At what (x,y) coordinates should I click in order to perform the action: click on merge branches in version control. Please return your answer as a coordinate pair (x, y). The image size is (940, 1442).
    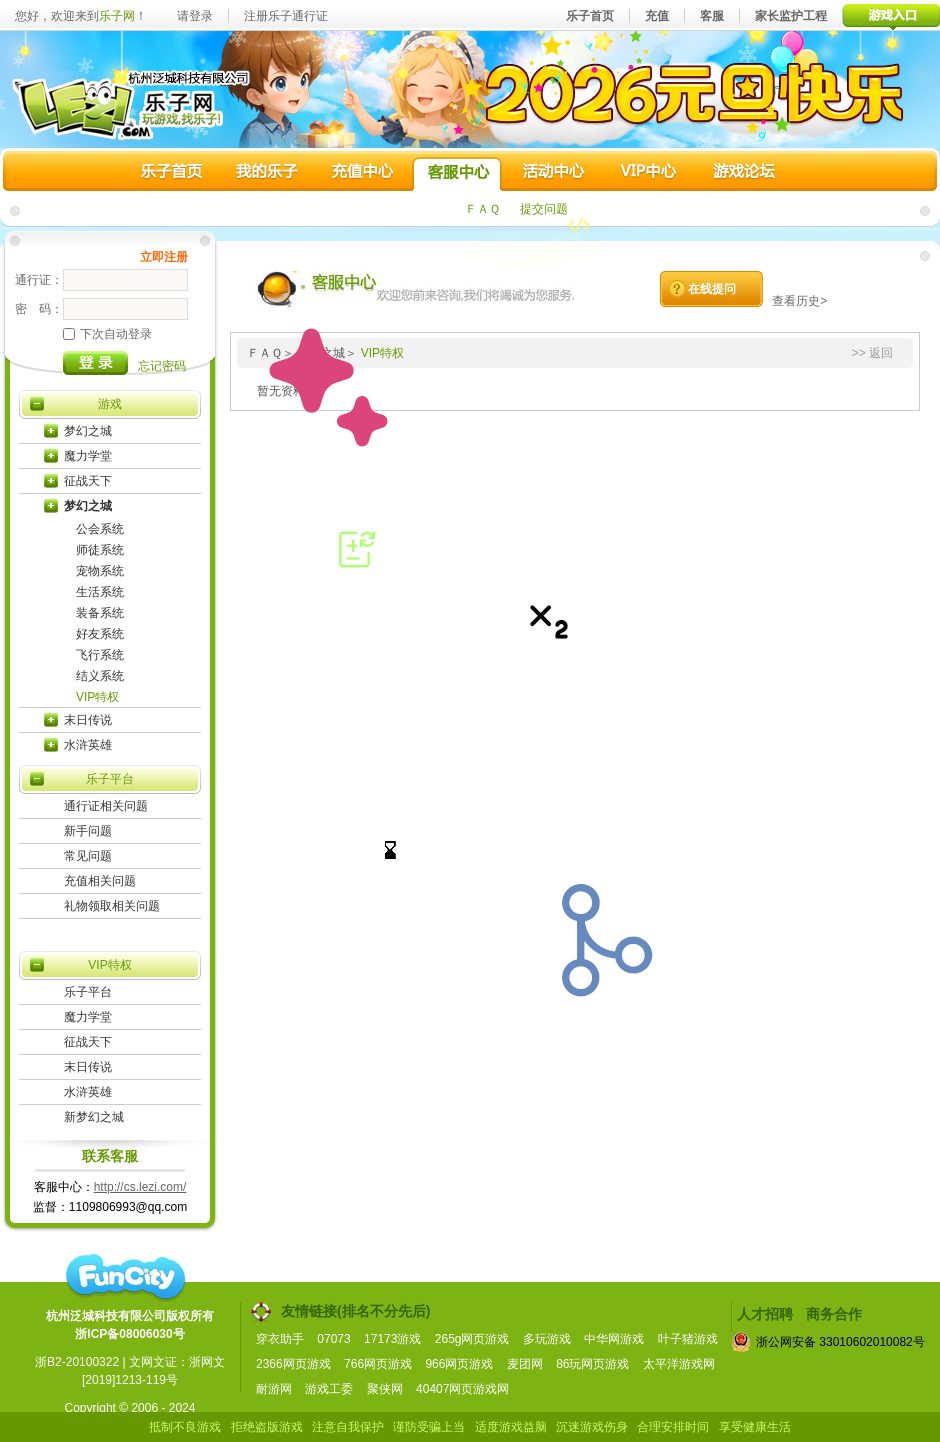
    Looking at the image, I should click on (607, 944).